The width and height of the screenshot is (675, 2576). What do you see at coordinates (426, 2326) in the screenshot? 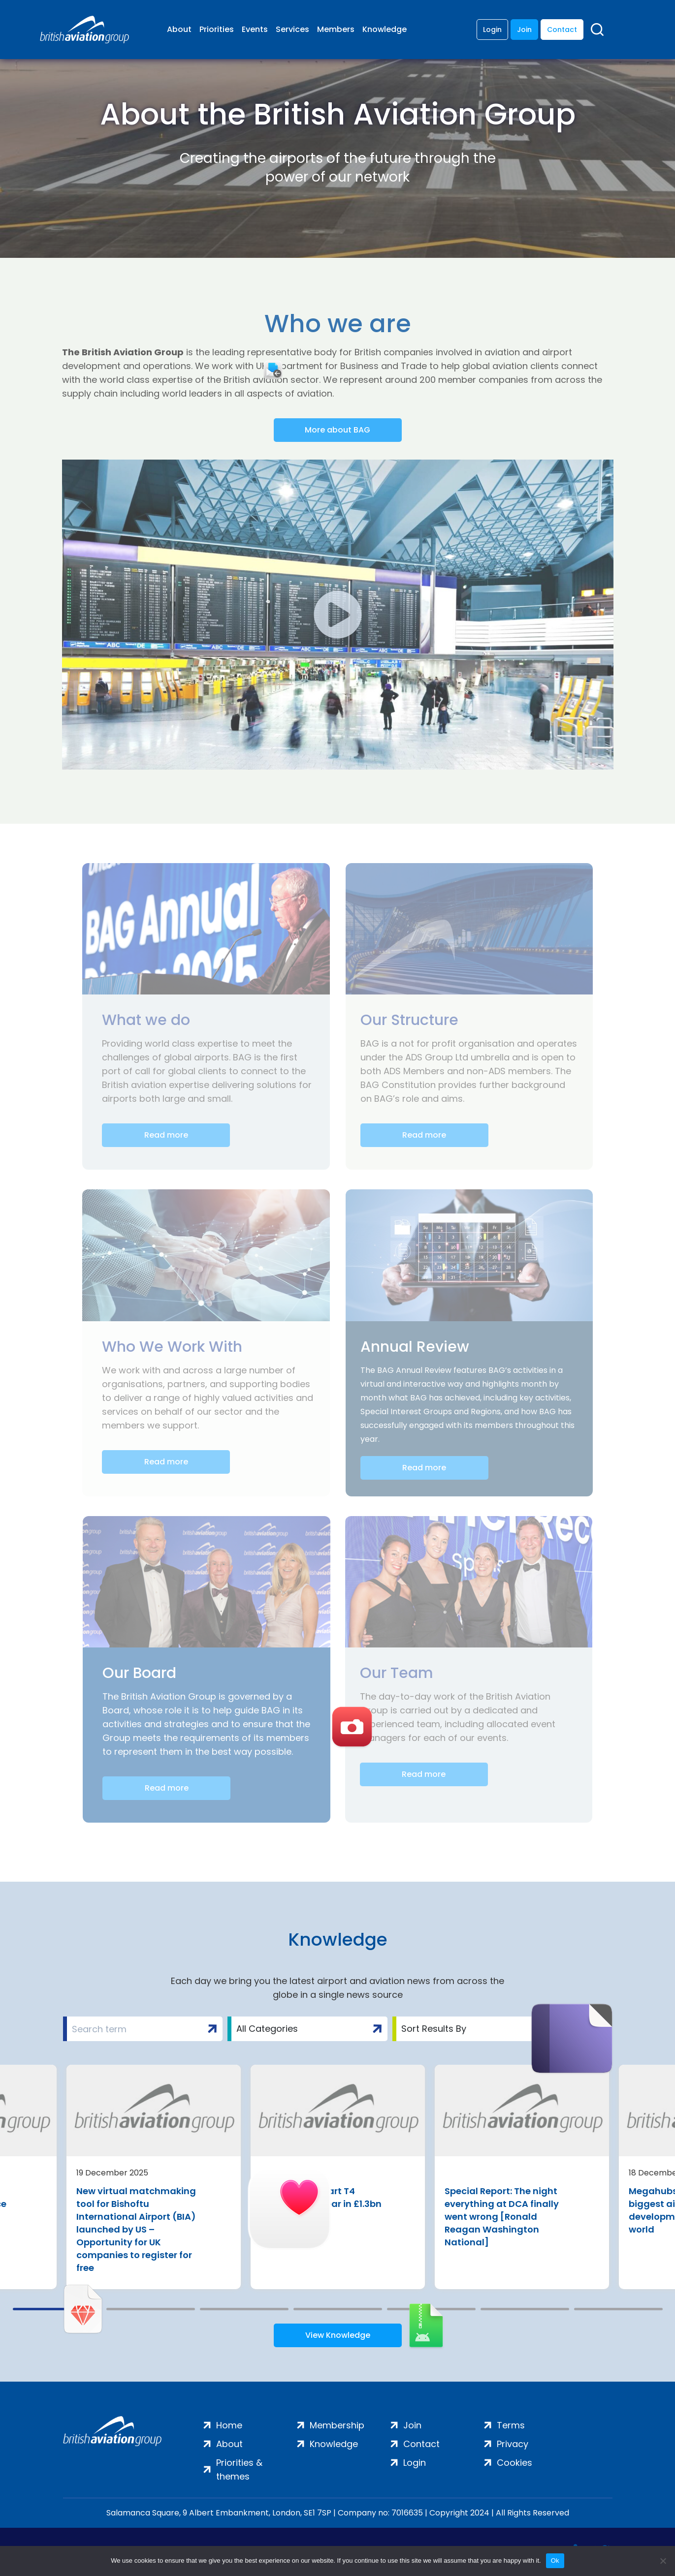
I see `android application package file (APK)` at bounding box center [426, 2326].